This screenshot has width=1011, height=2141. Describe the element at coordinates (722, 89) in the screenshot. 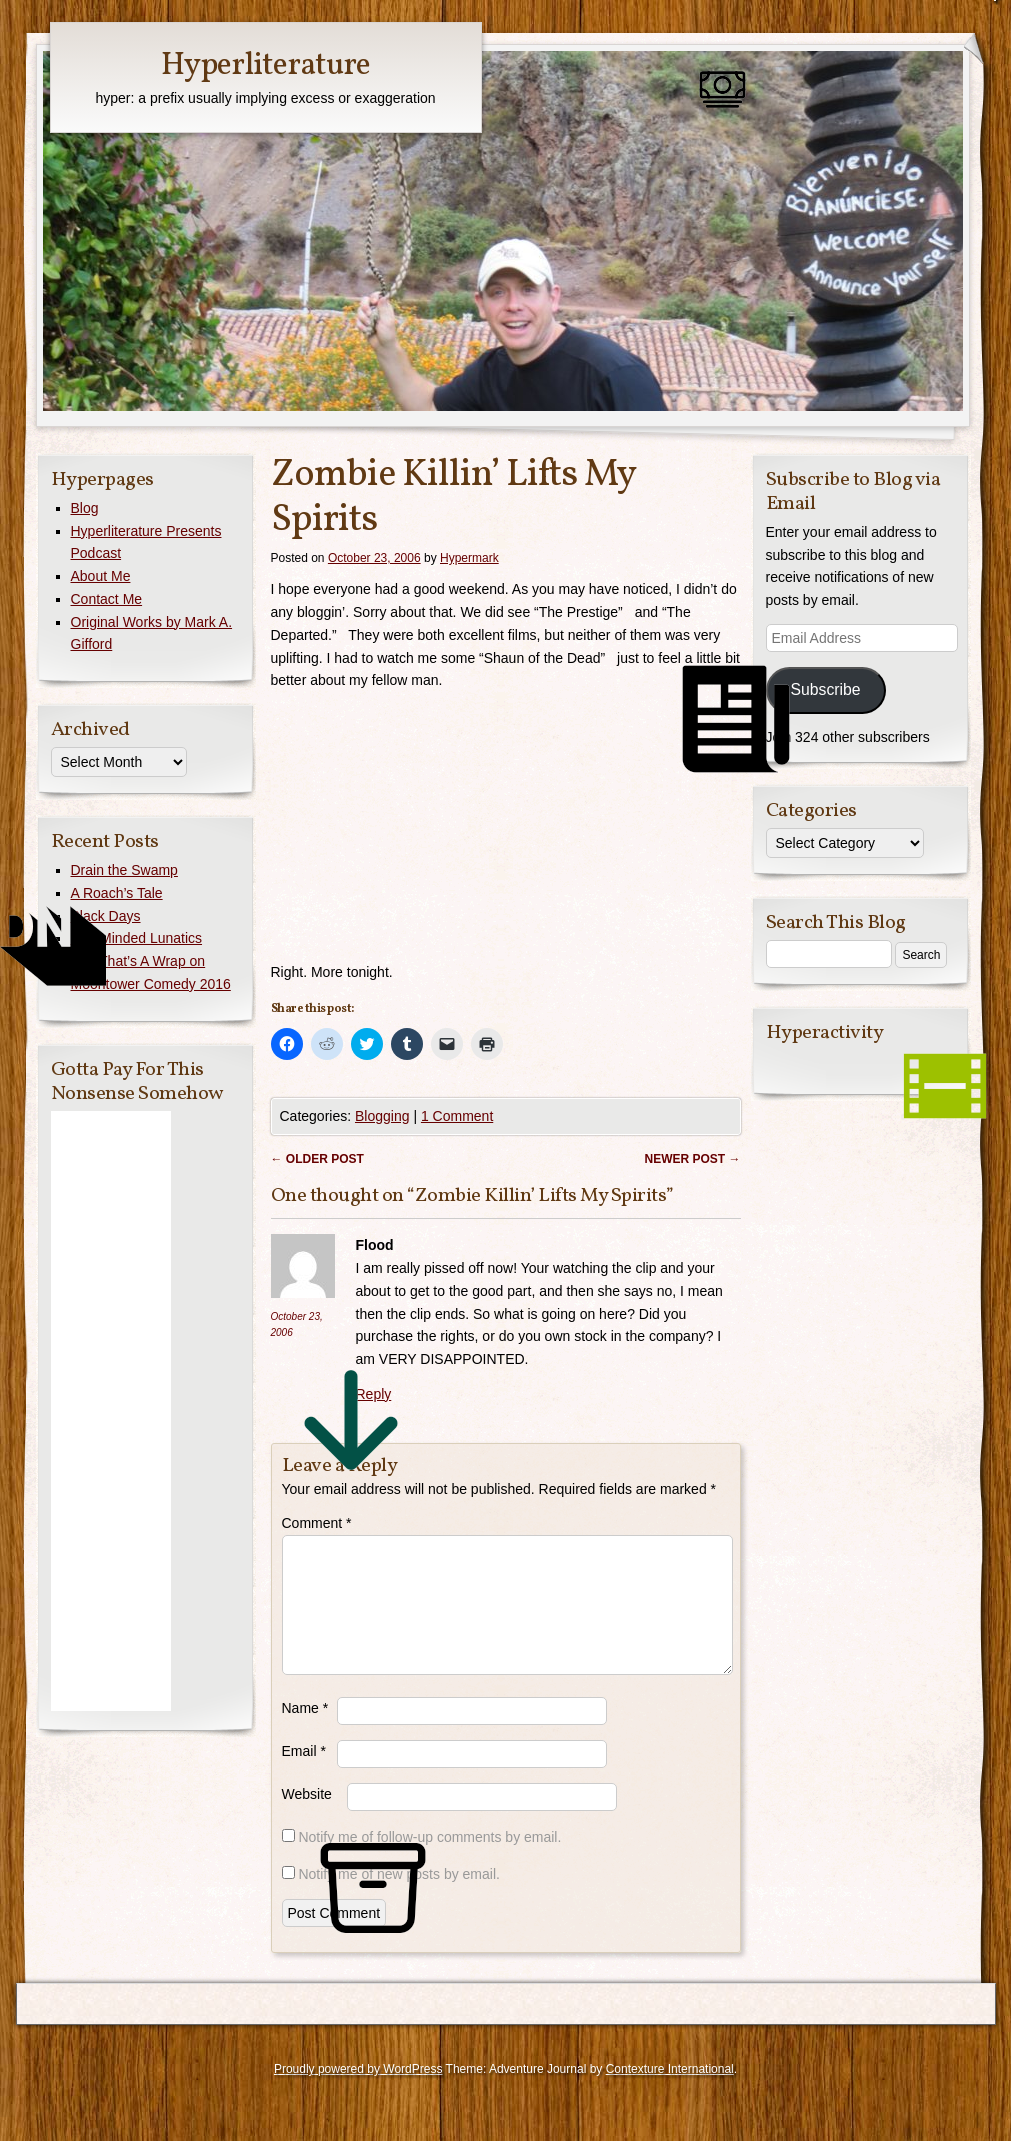

I see `view your cash balance` at that location.